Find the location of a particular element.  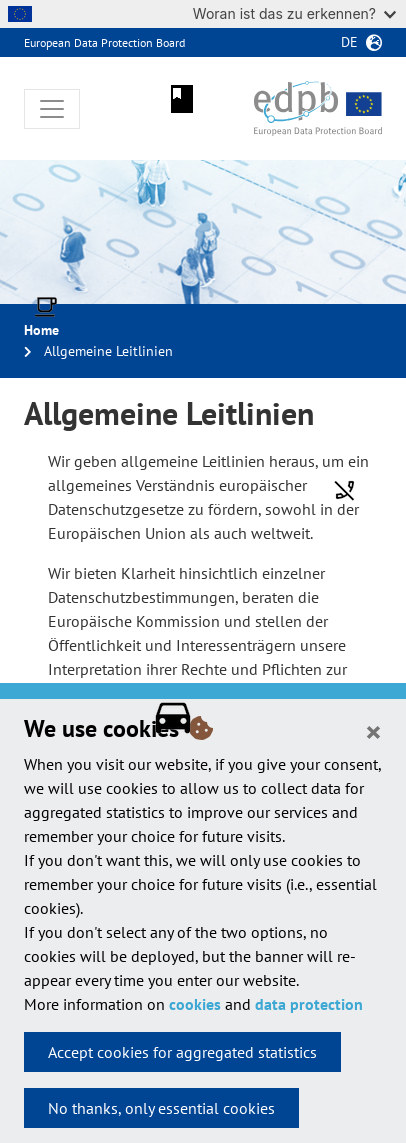

access your classes or courses is located at coordinates (182, 99).